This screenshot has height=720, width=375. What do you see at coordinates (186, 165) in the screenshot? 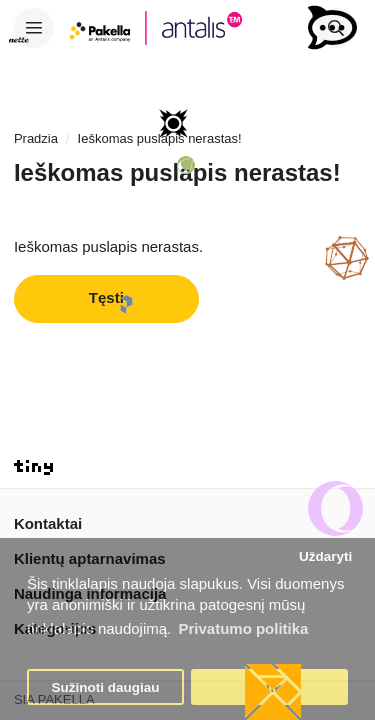
I see `open Cinema 4D application` at bounding box center [186, 165].